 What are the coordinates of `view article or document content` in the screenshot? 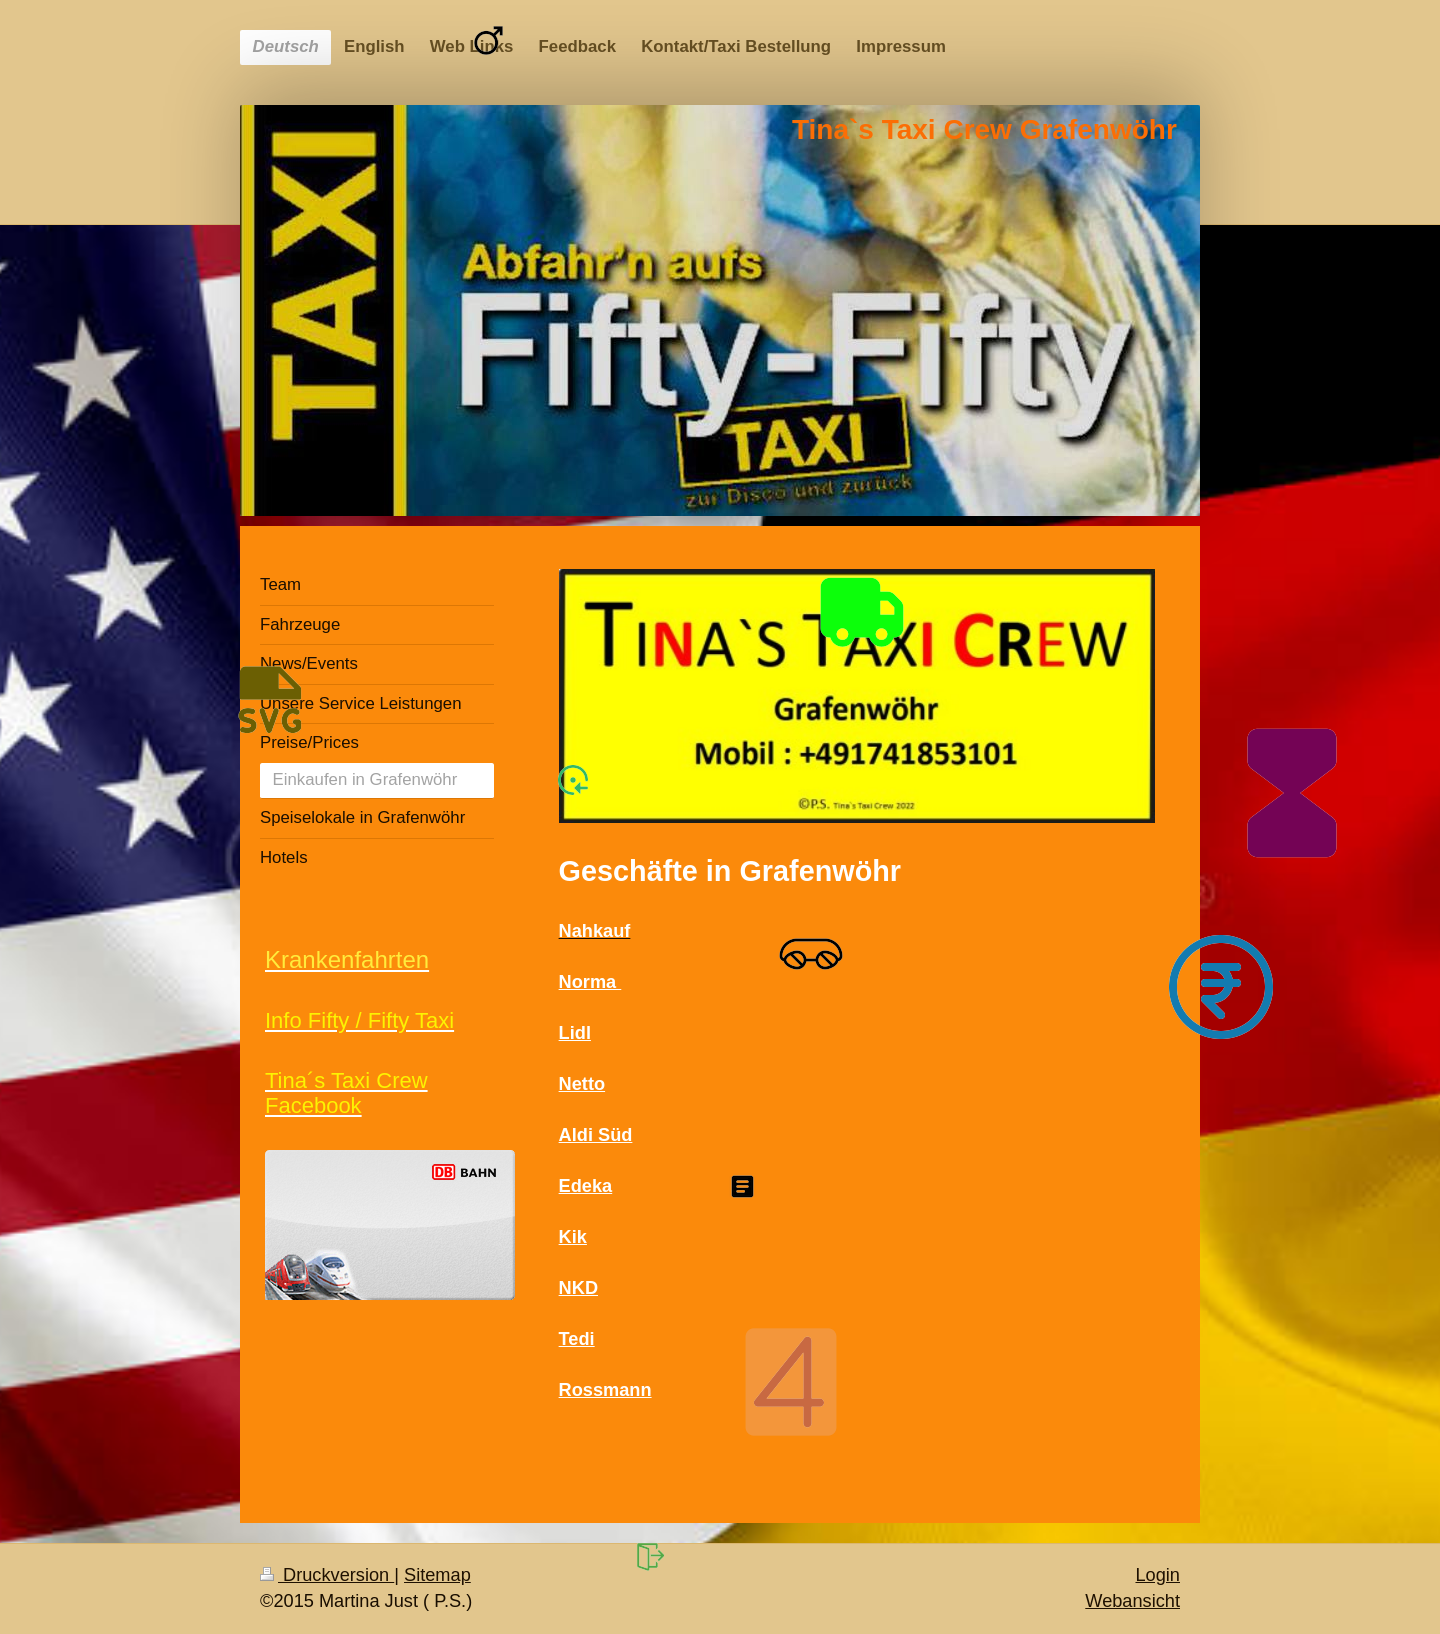 It's located at (742, 1186).